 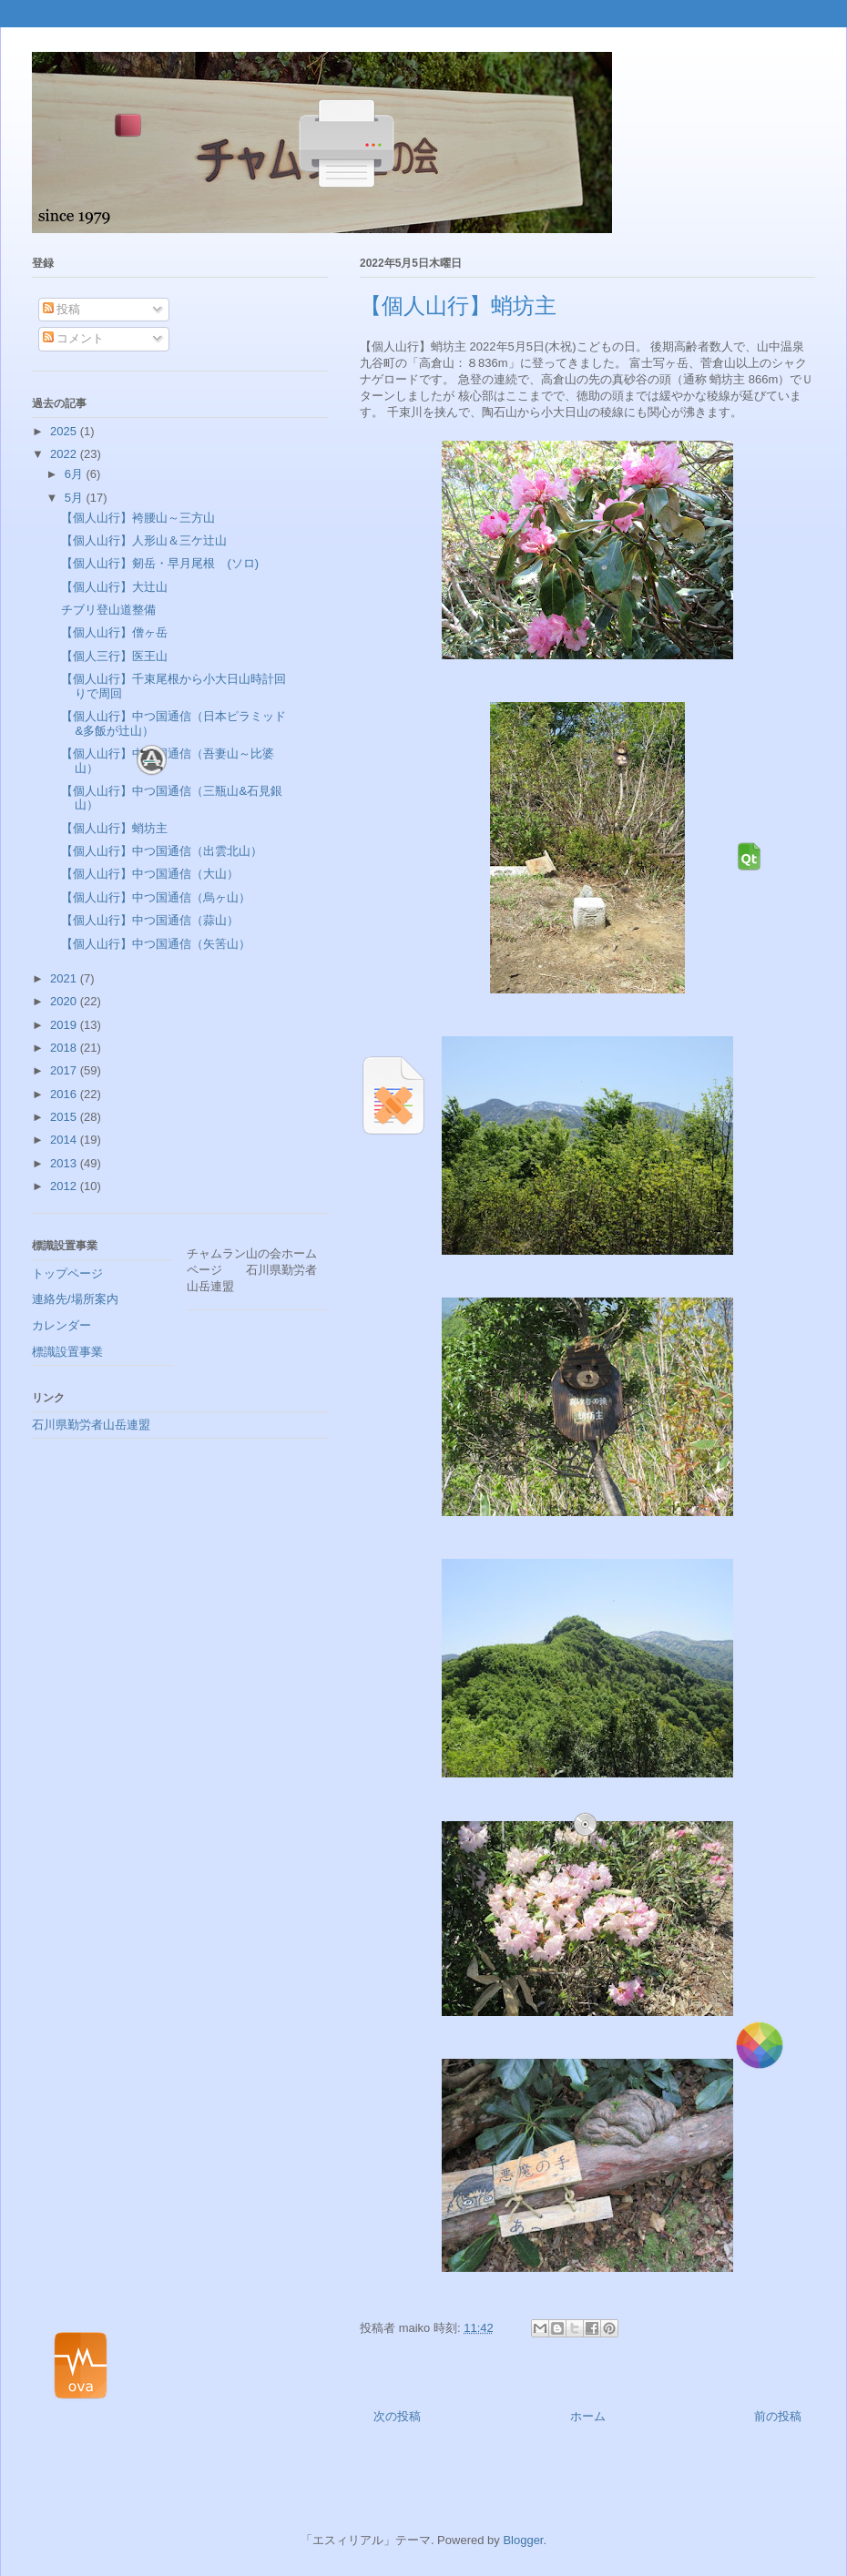 What do you see at coordinates (128, 124) in the screenshot?
I see `access the desktop folder` at bounding box center [128, 124].